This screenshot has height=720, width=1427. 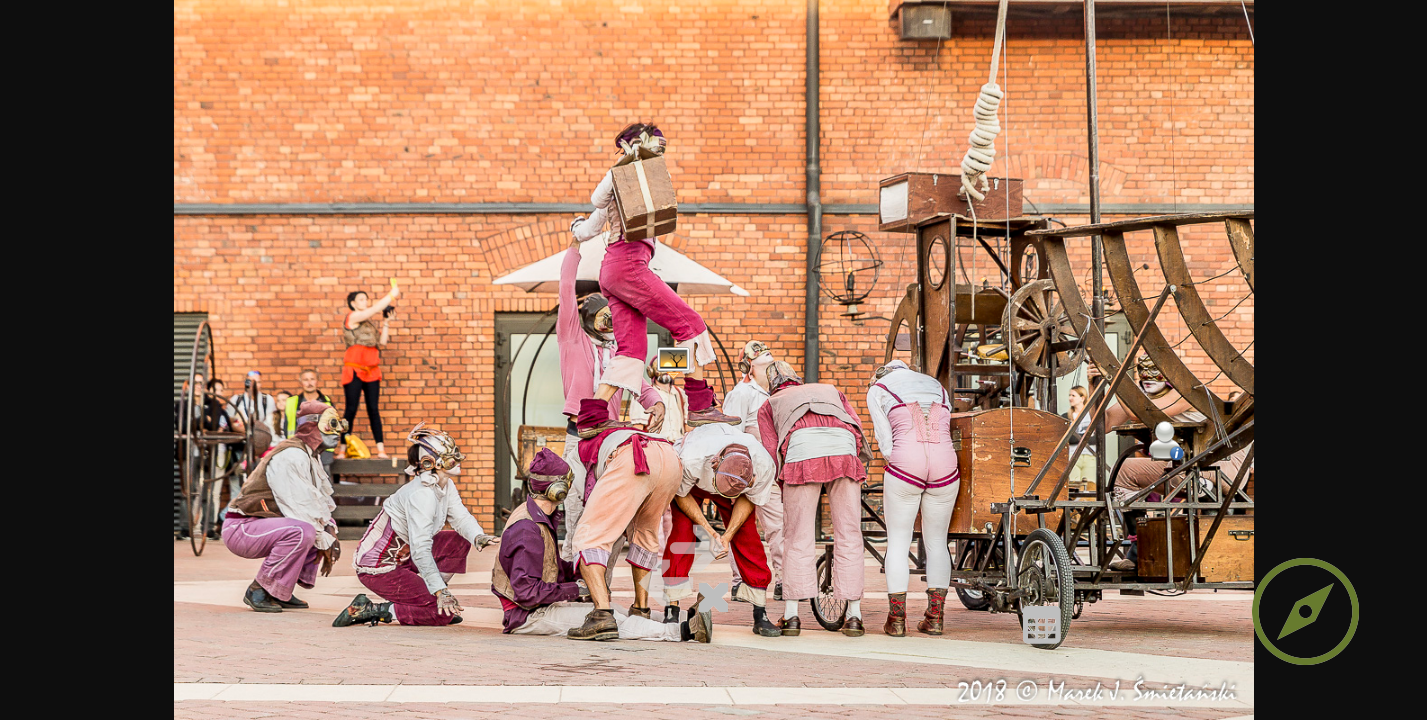 I want to click on indicates no network connection available, so click(x=681, y=565).